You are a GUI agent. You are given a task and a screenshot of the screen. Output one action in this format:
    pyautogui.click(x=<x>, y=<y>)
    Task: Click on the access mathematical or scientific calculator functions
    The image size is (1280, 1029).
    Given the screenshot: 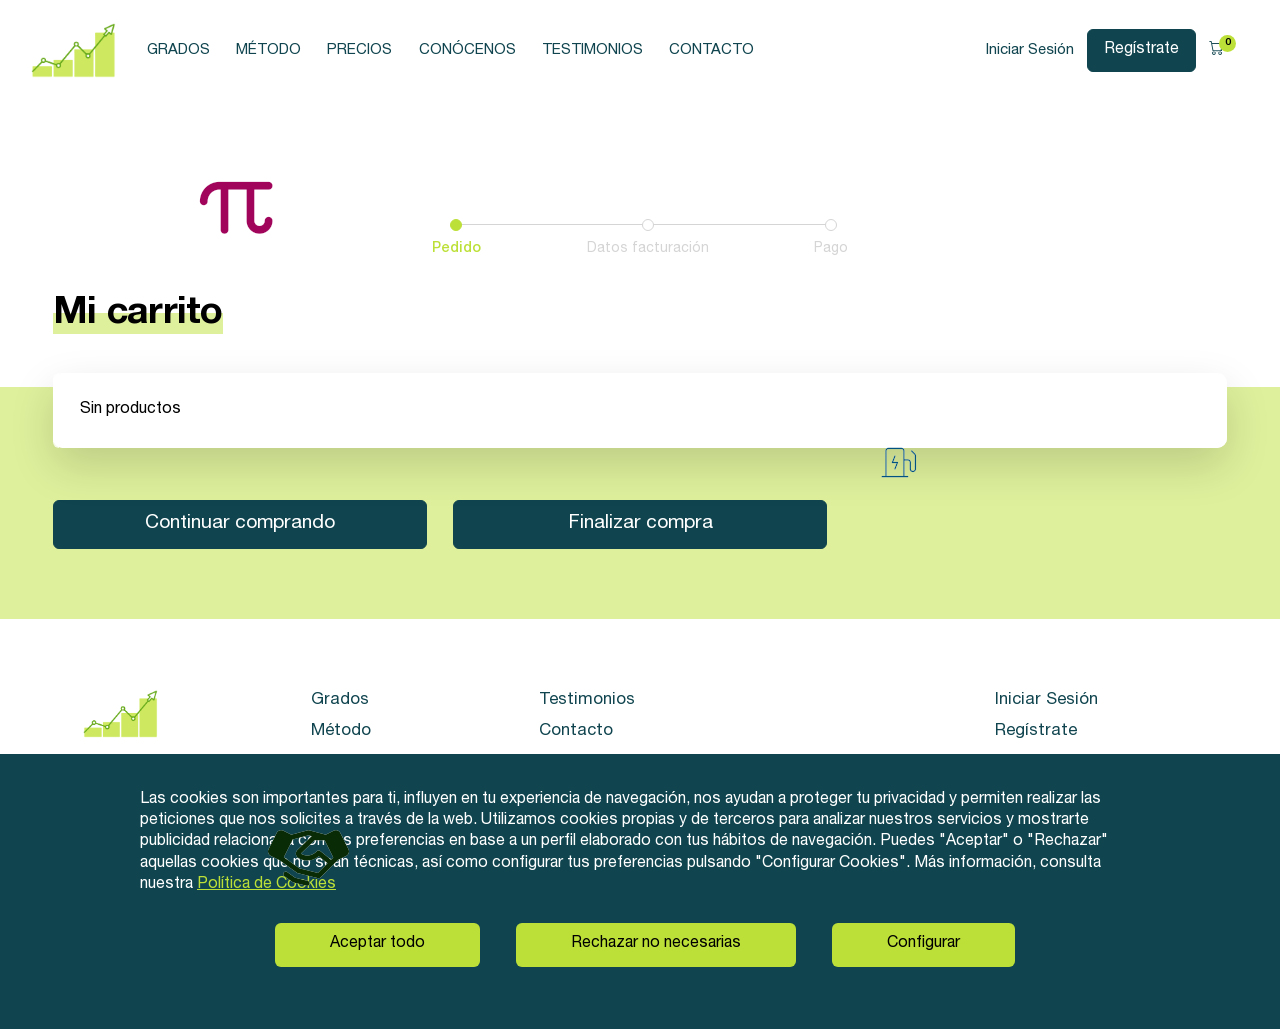 What is the action you would take?
    pyautogui.click(x=237, y=206)
    